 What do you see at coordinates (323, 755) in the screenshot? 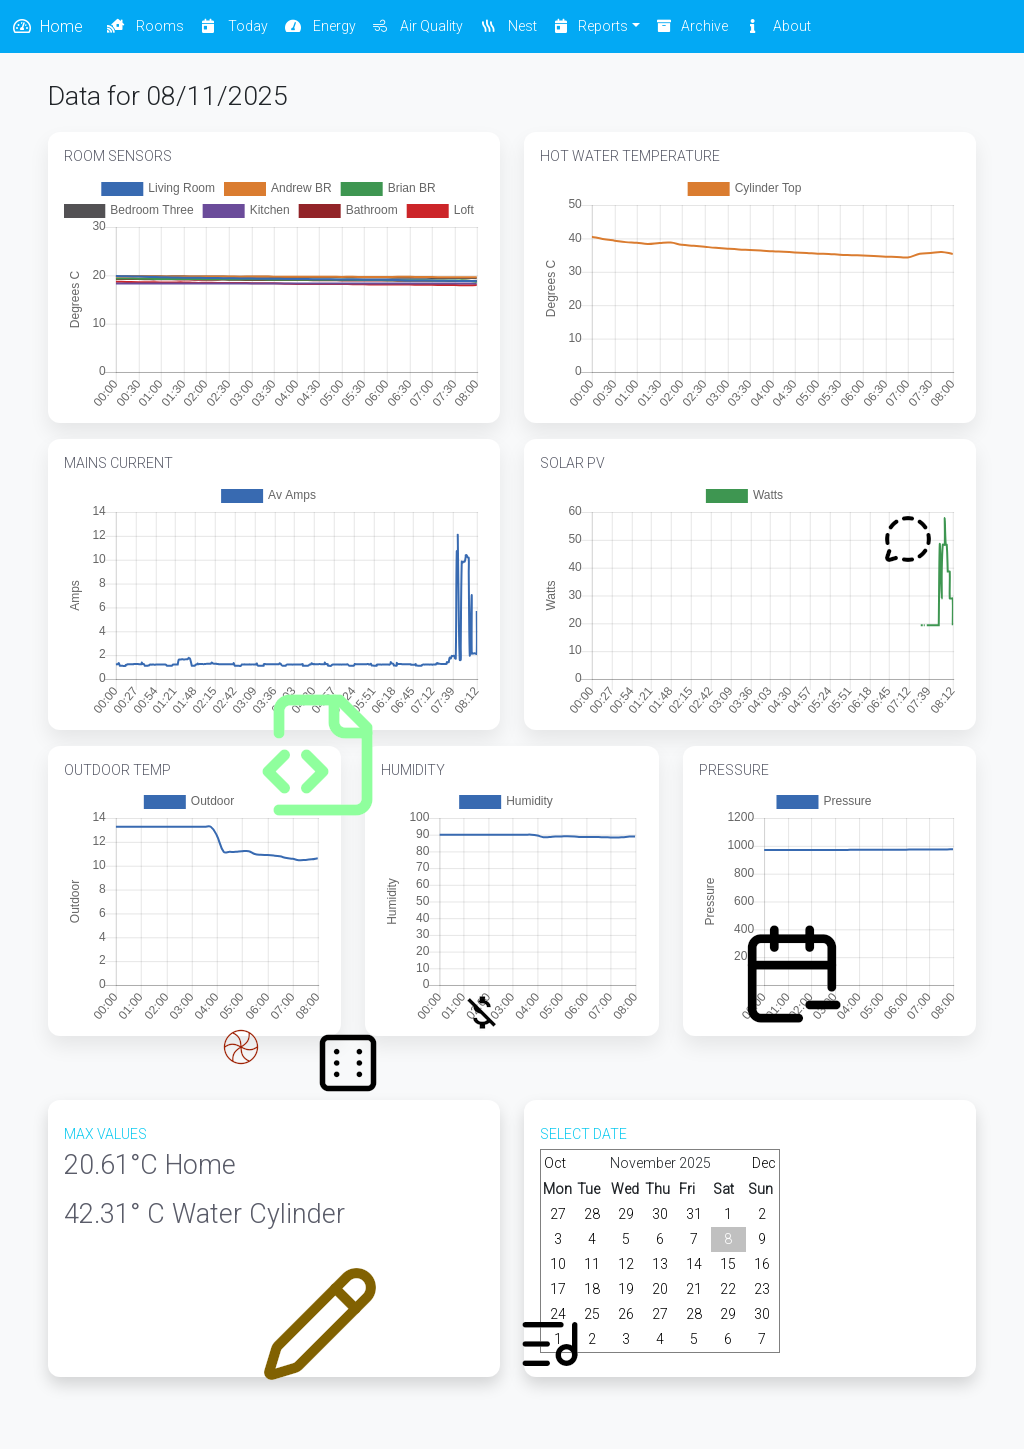
I see `view source code file` at bounding box center [323, 755].